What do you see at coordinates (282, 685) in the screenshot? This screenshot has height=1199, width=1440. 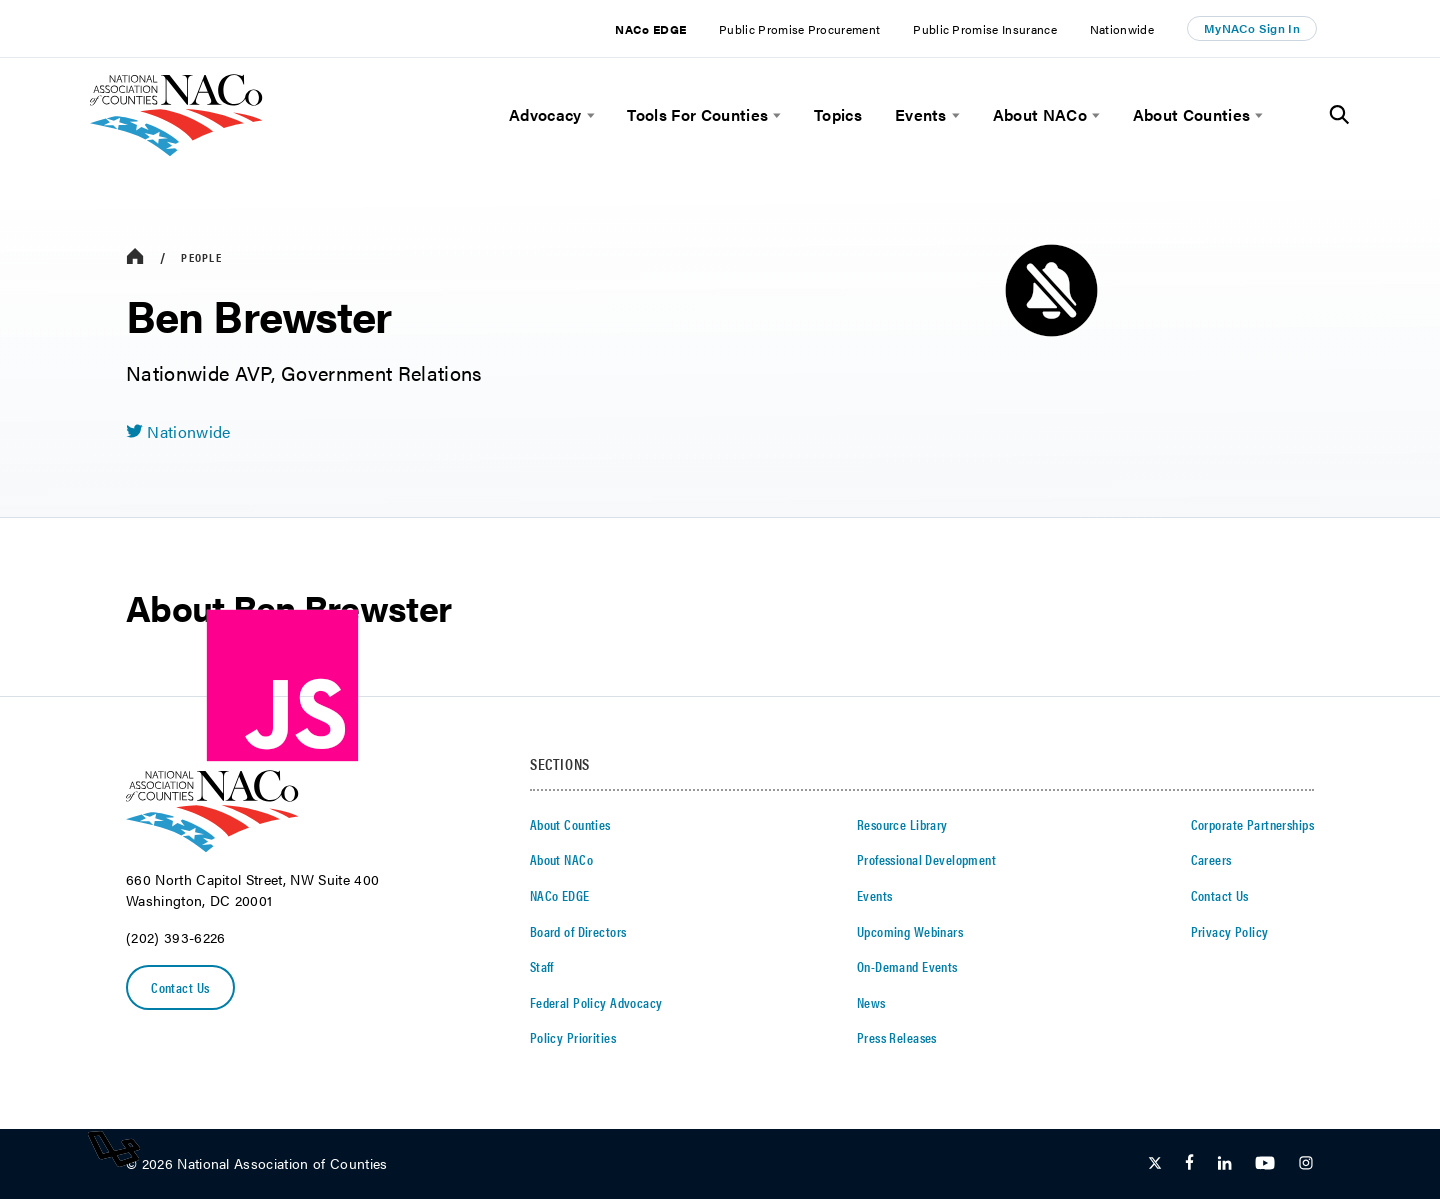 I see `indicates javascript programming language` at bounding box center [282, 685].